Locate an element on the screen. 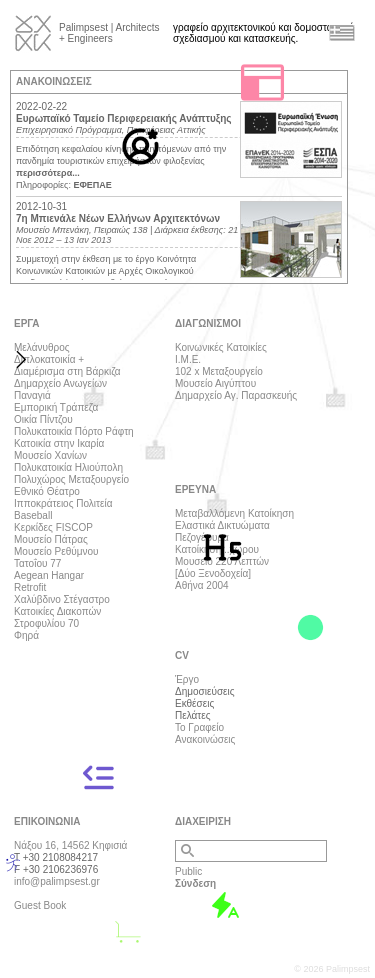 This screenshot has height=978, width=375. select or mark an item as active is located at coordinates (310, 627).